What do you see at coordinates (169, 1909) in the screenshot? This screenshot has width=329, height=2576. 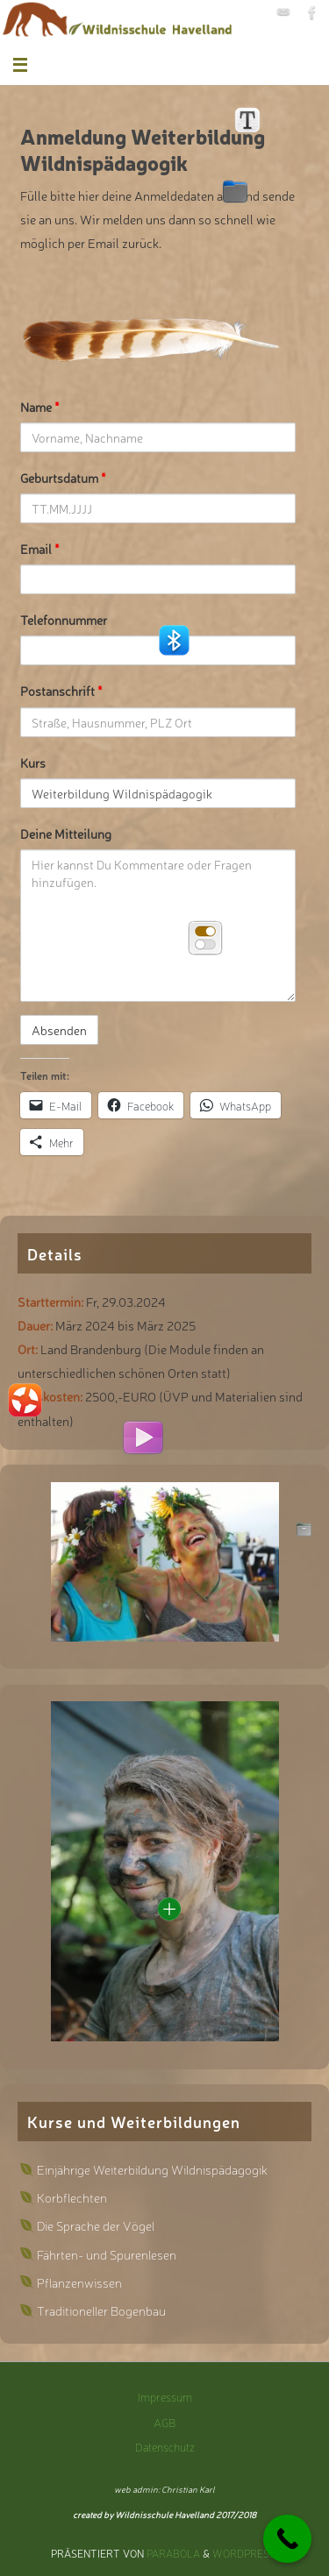 I see `add a new item` at bounding box center [169, 1909].